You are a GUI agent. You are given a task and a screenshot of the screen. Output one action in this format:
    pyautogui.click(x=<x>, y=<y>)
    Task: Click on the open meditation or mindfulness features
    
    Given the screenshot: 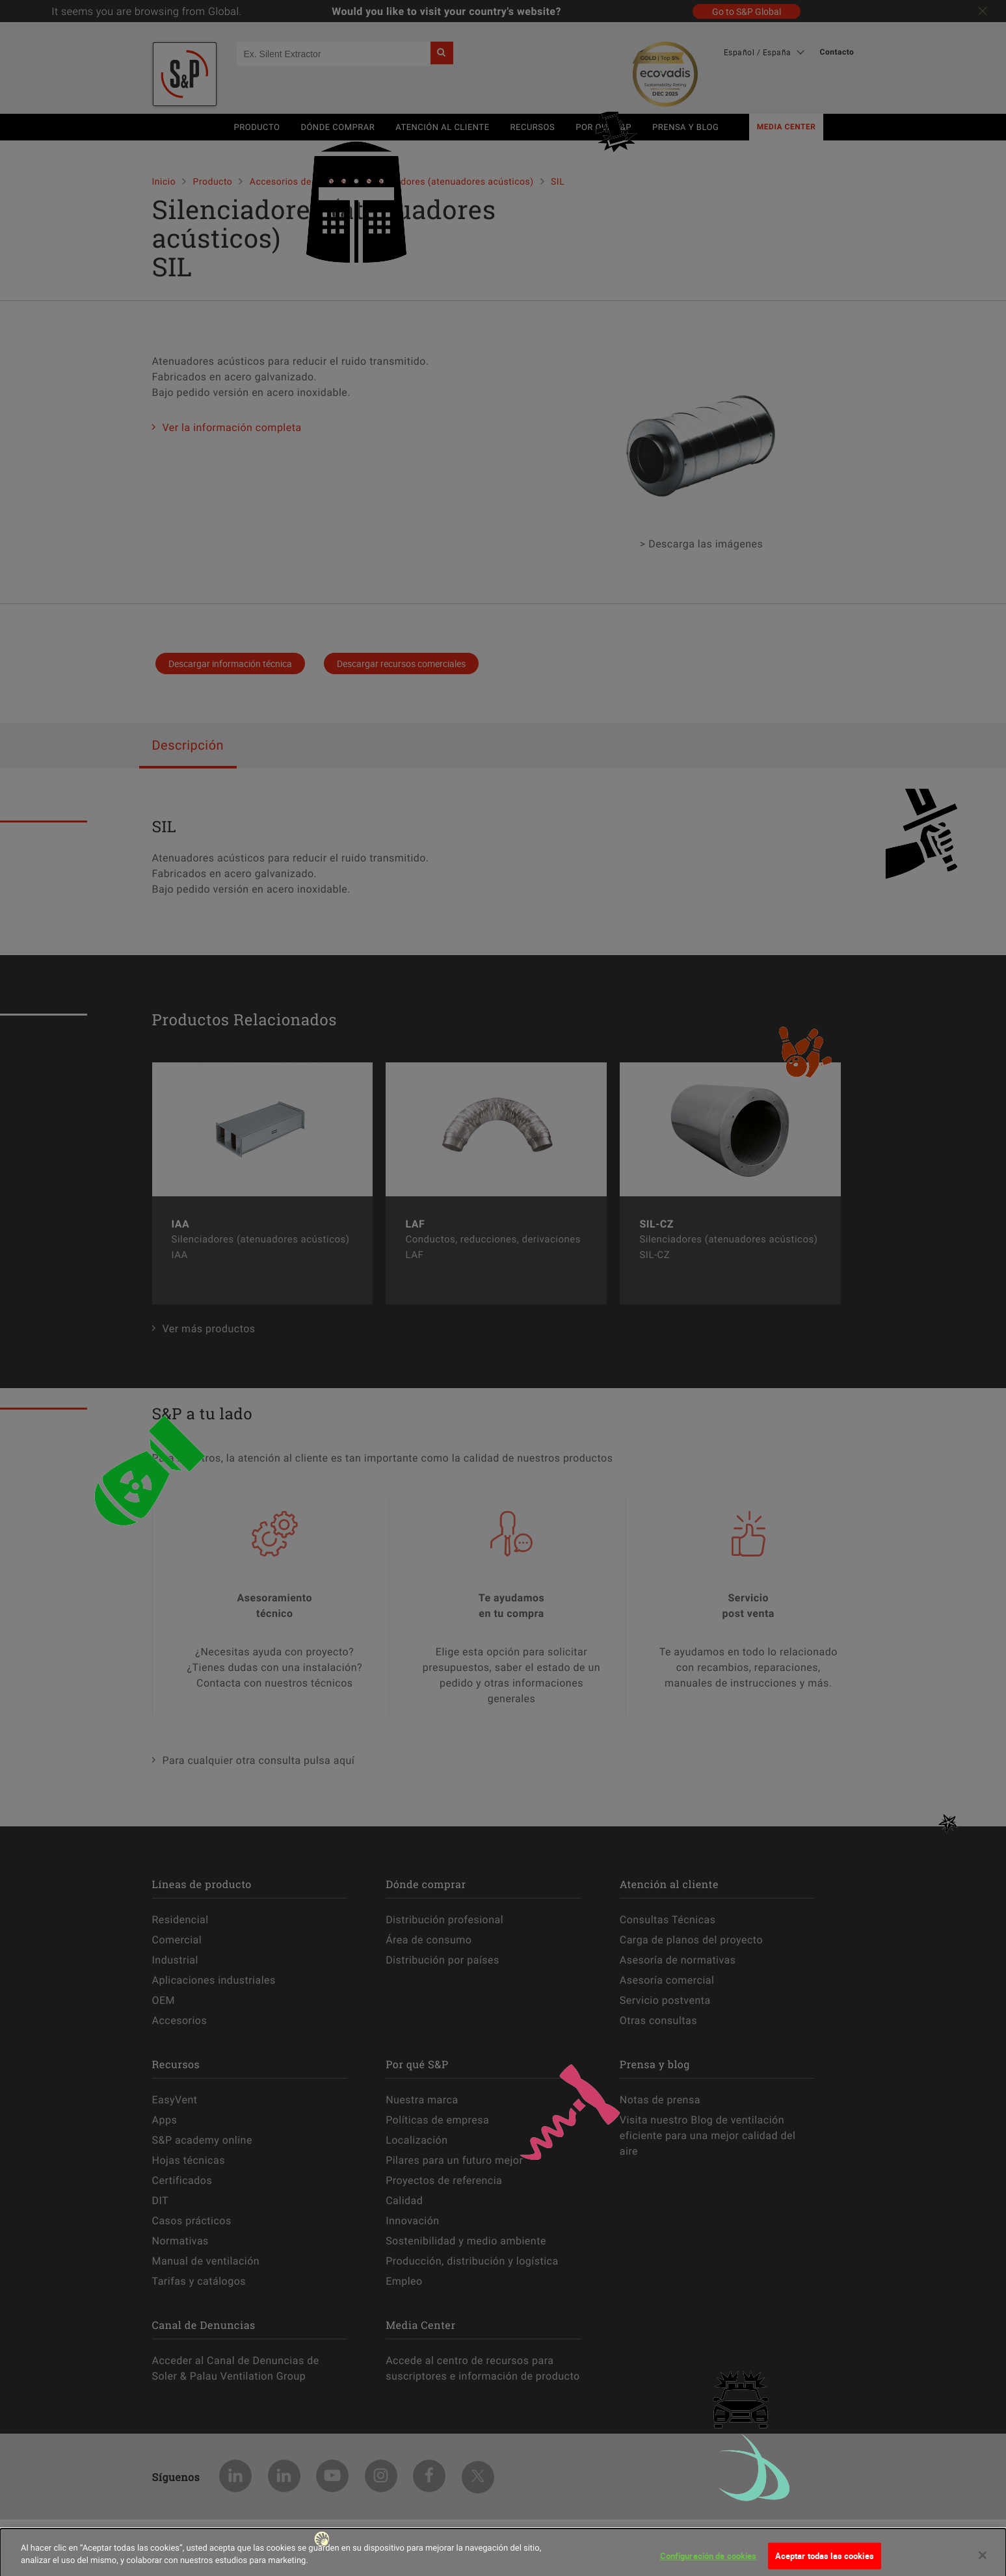 What is the action you would take?
    pyautogui.click(x=947, y=1823)
    